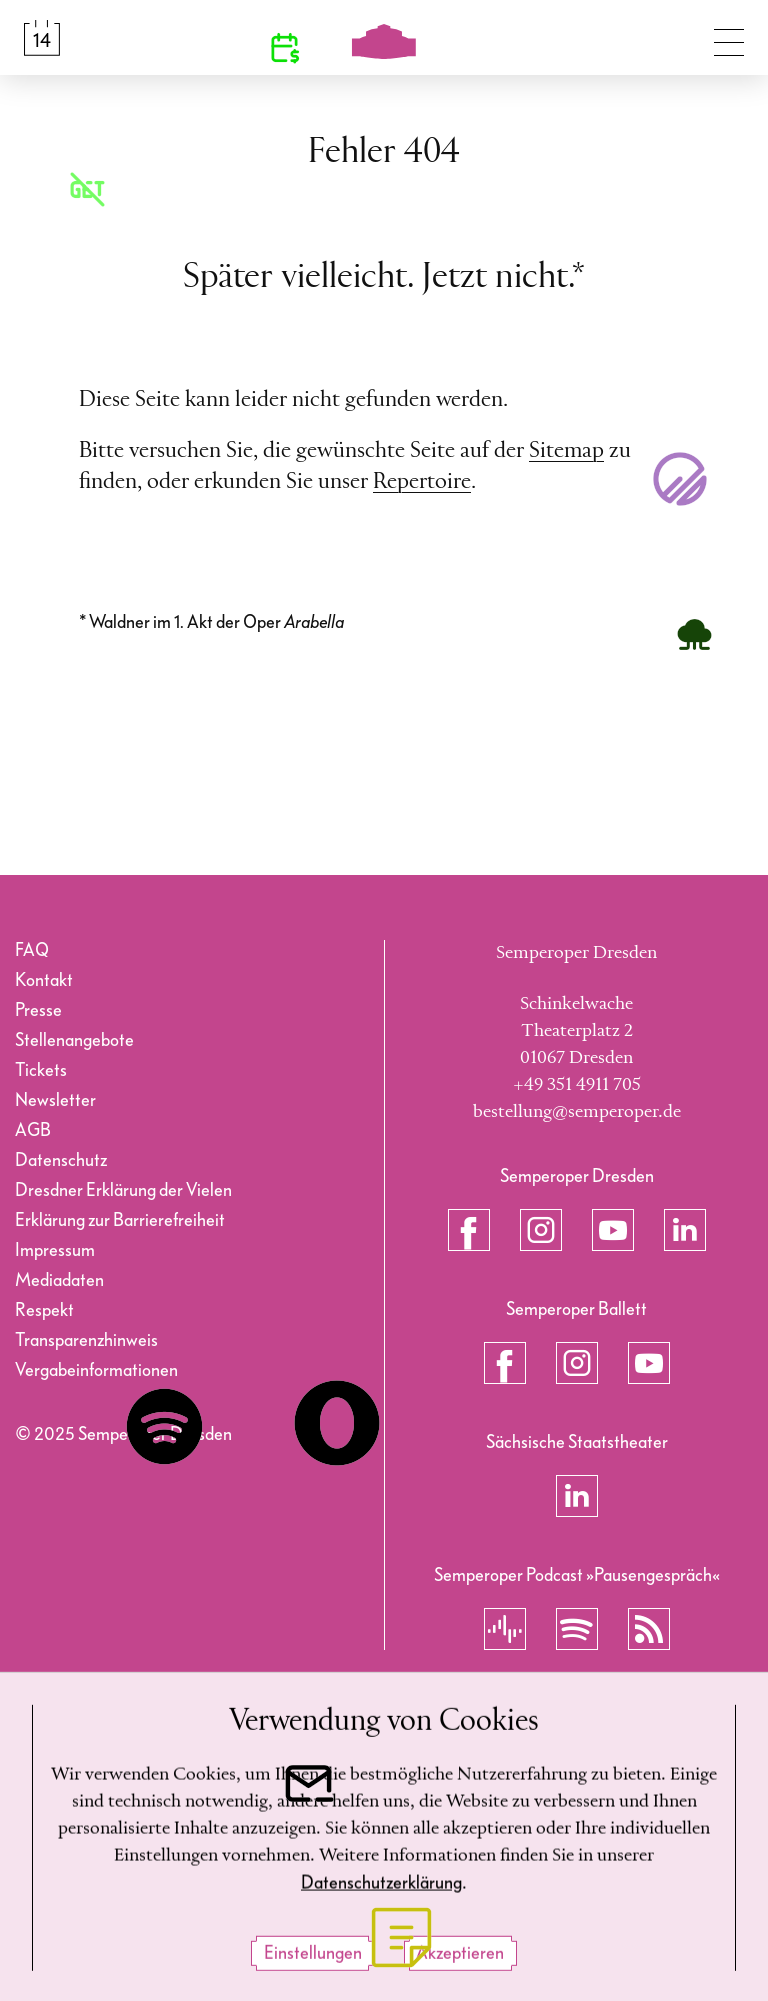  I want to click on open Spotify app, so click(164, 1426).